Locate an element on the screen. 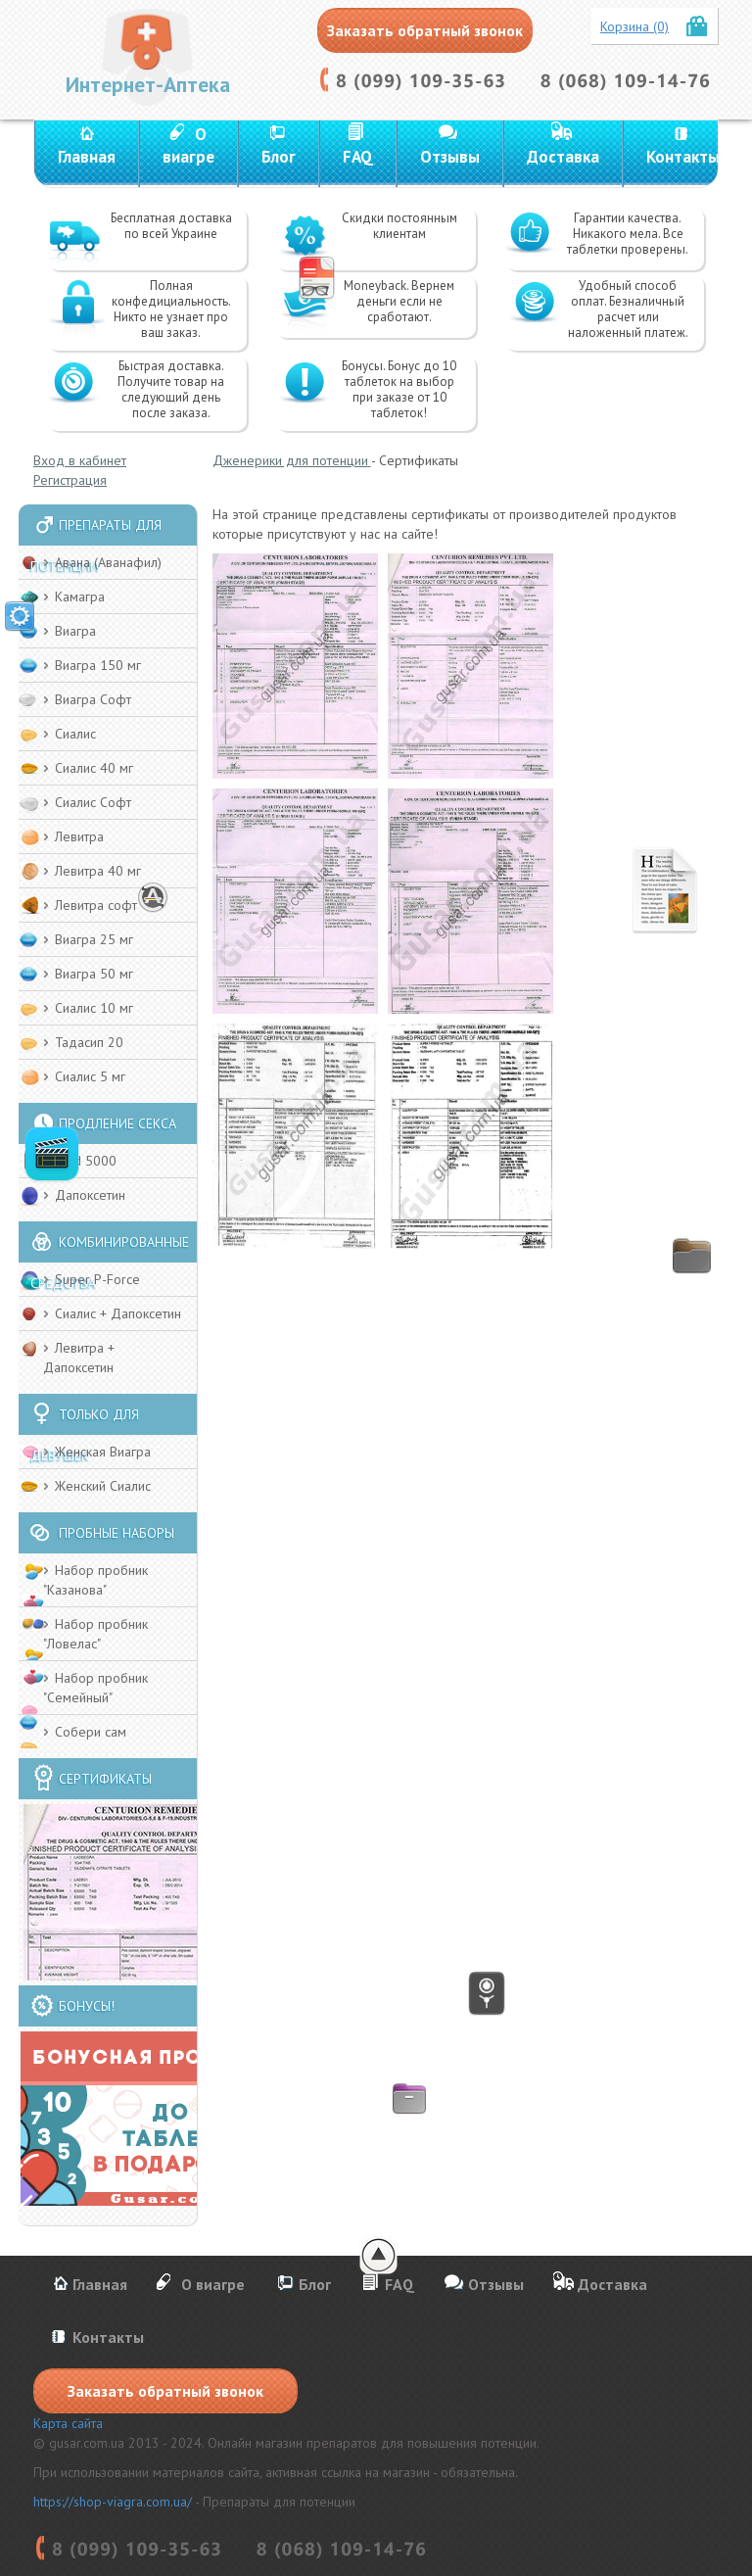  drop files here to move them into this folder is located at coordinates (691, 1255).